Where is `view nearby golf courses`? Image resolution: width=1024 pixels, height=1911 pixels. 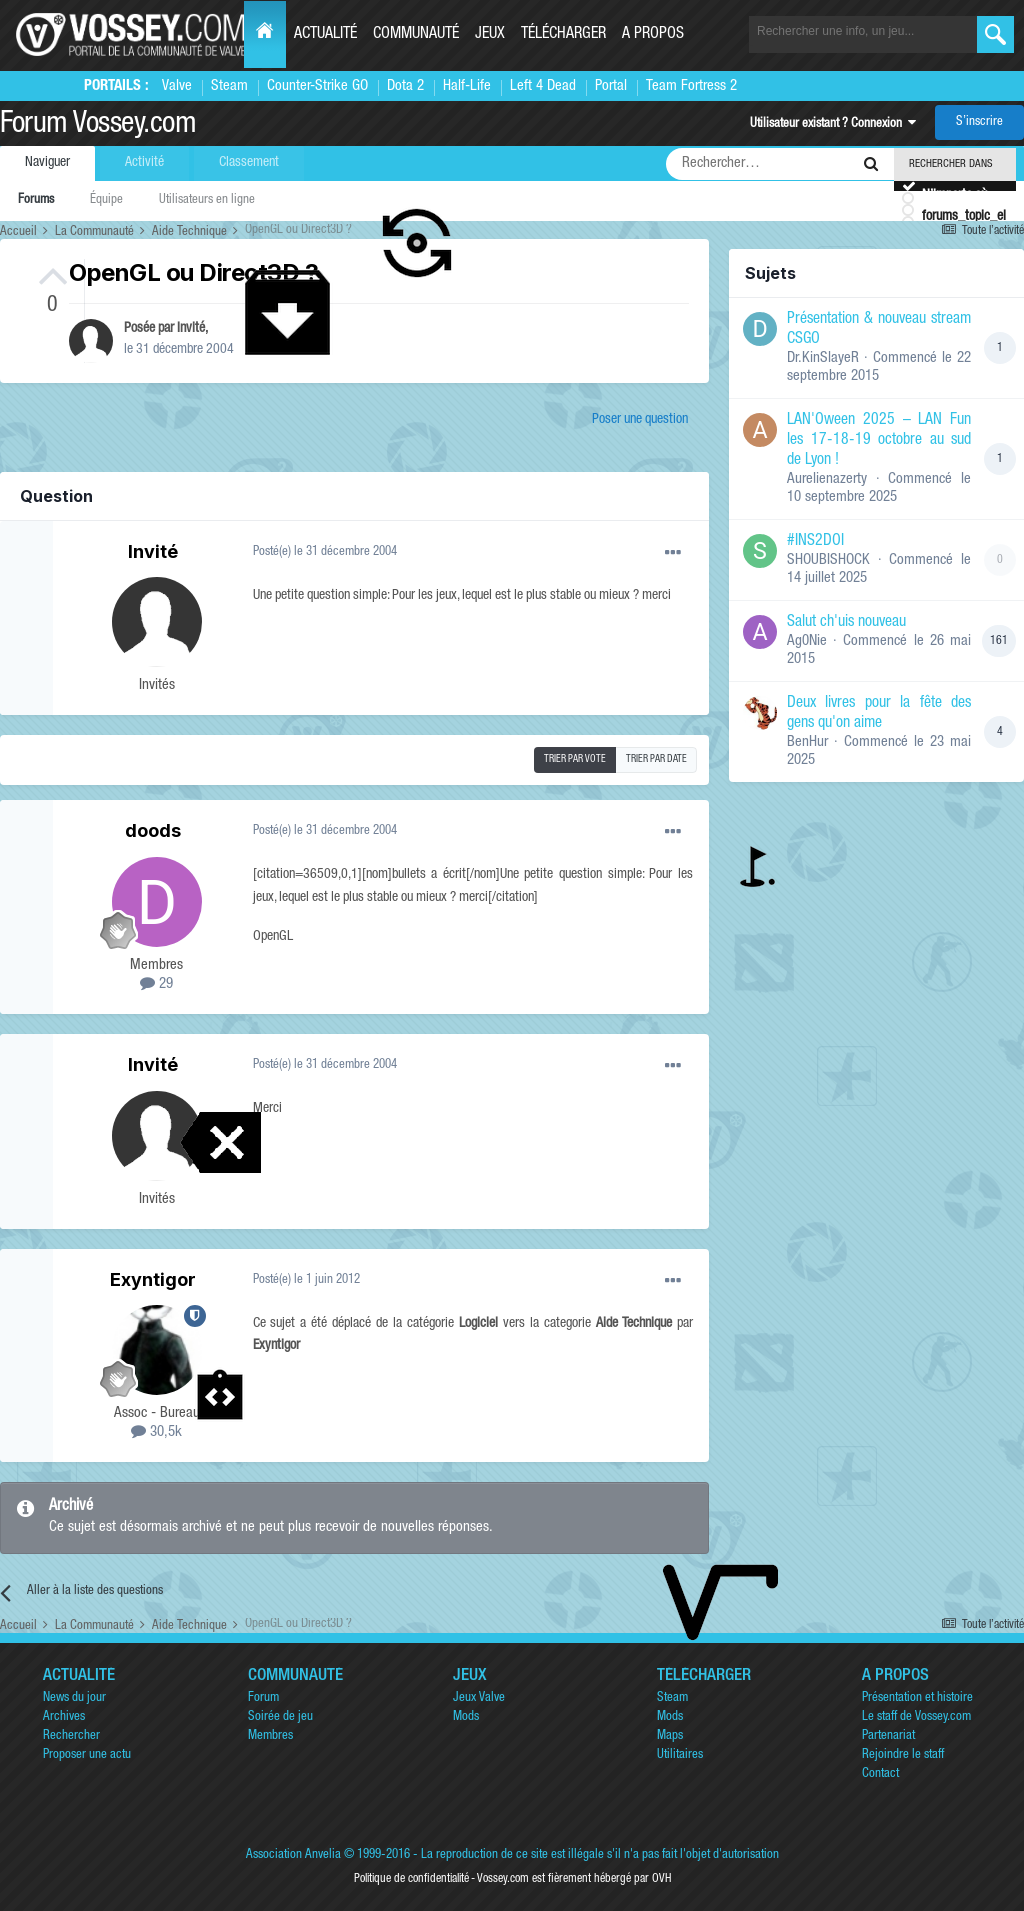
view nearby golf courses is located at coordinates (756, 866).